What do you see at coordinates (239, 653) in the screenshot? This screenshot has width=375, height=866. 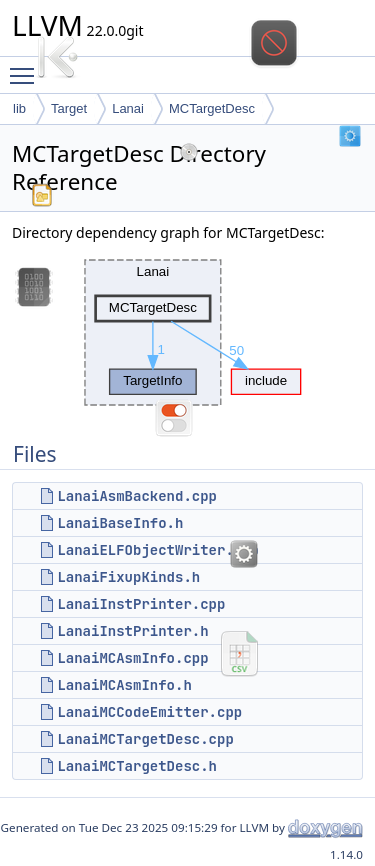 I see `open a CSV spreadsheet file` at bounding box center [239, 653].